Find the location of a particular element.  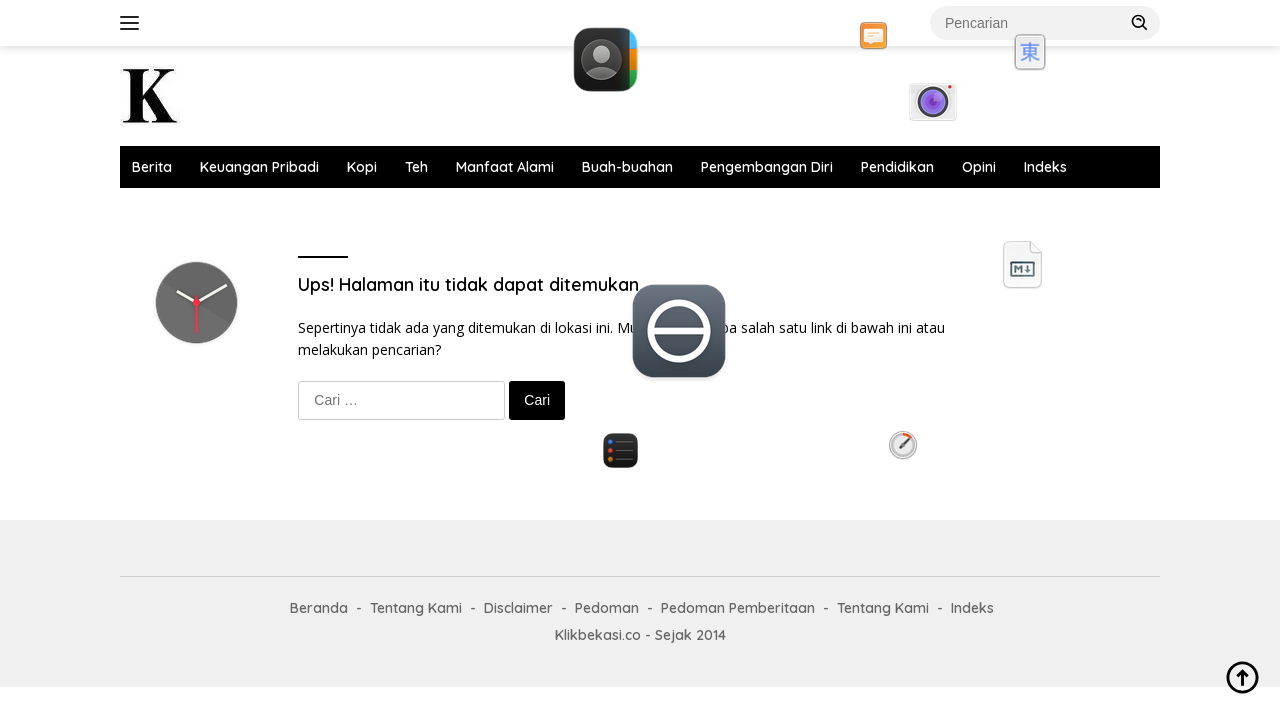

open the clock app is located at coordinates (196, 302).